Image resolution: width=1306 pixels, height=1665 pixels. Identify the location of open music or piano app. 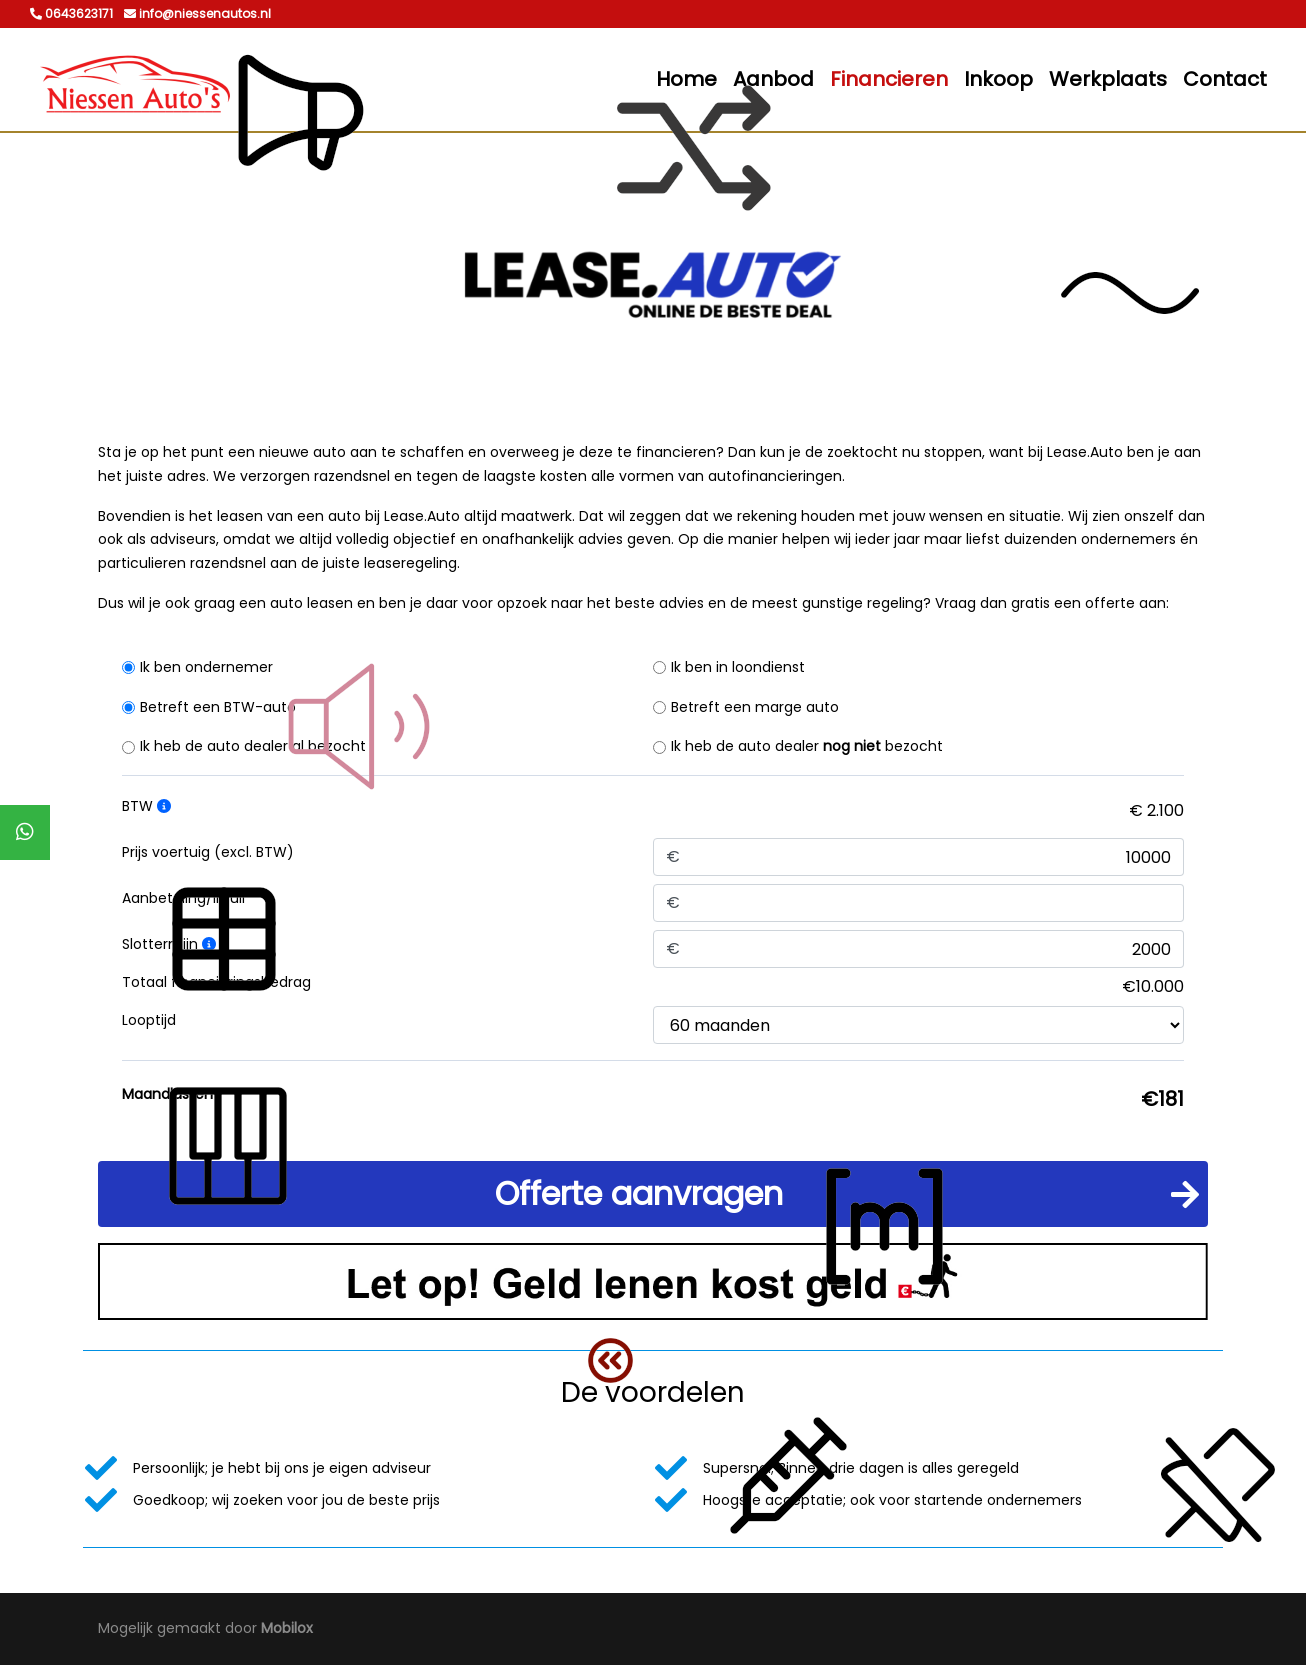
(228, 1146).